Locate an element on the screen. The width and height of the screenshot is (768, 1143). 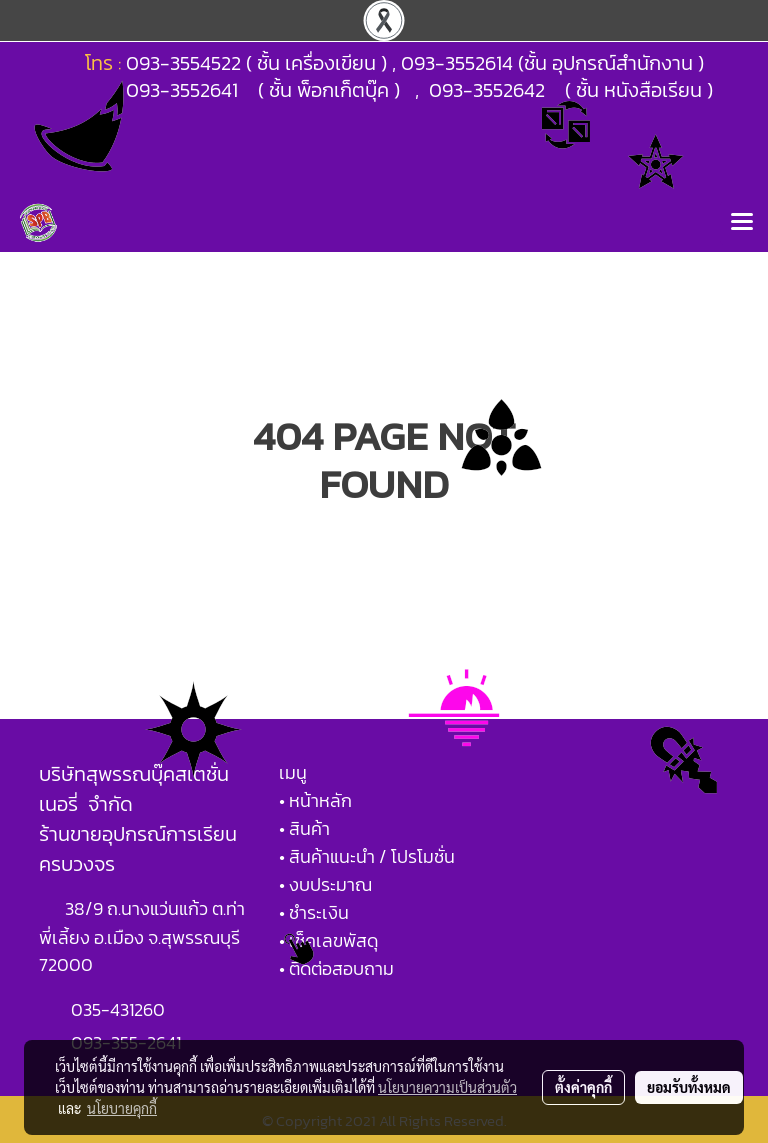
tap or click to interact is located at coordinates (299, 949).